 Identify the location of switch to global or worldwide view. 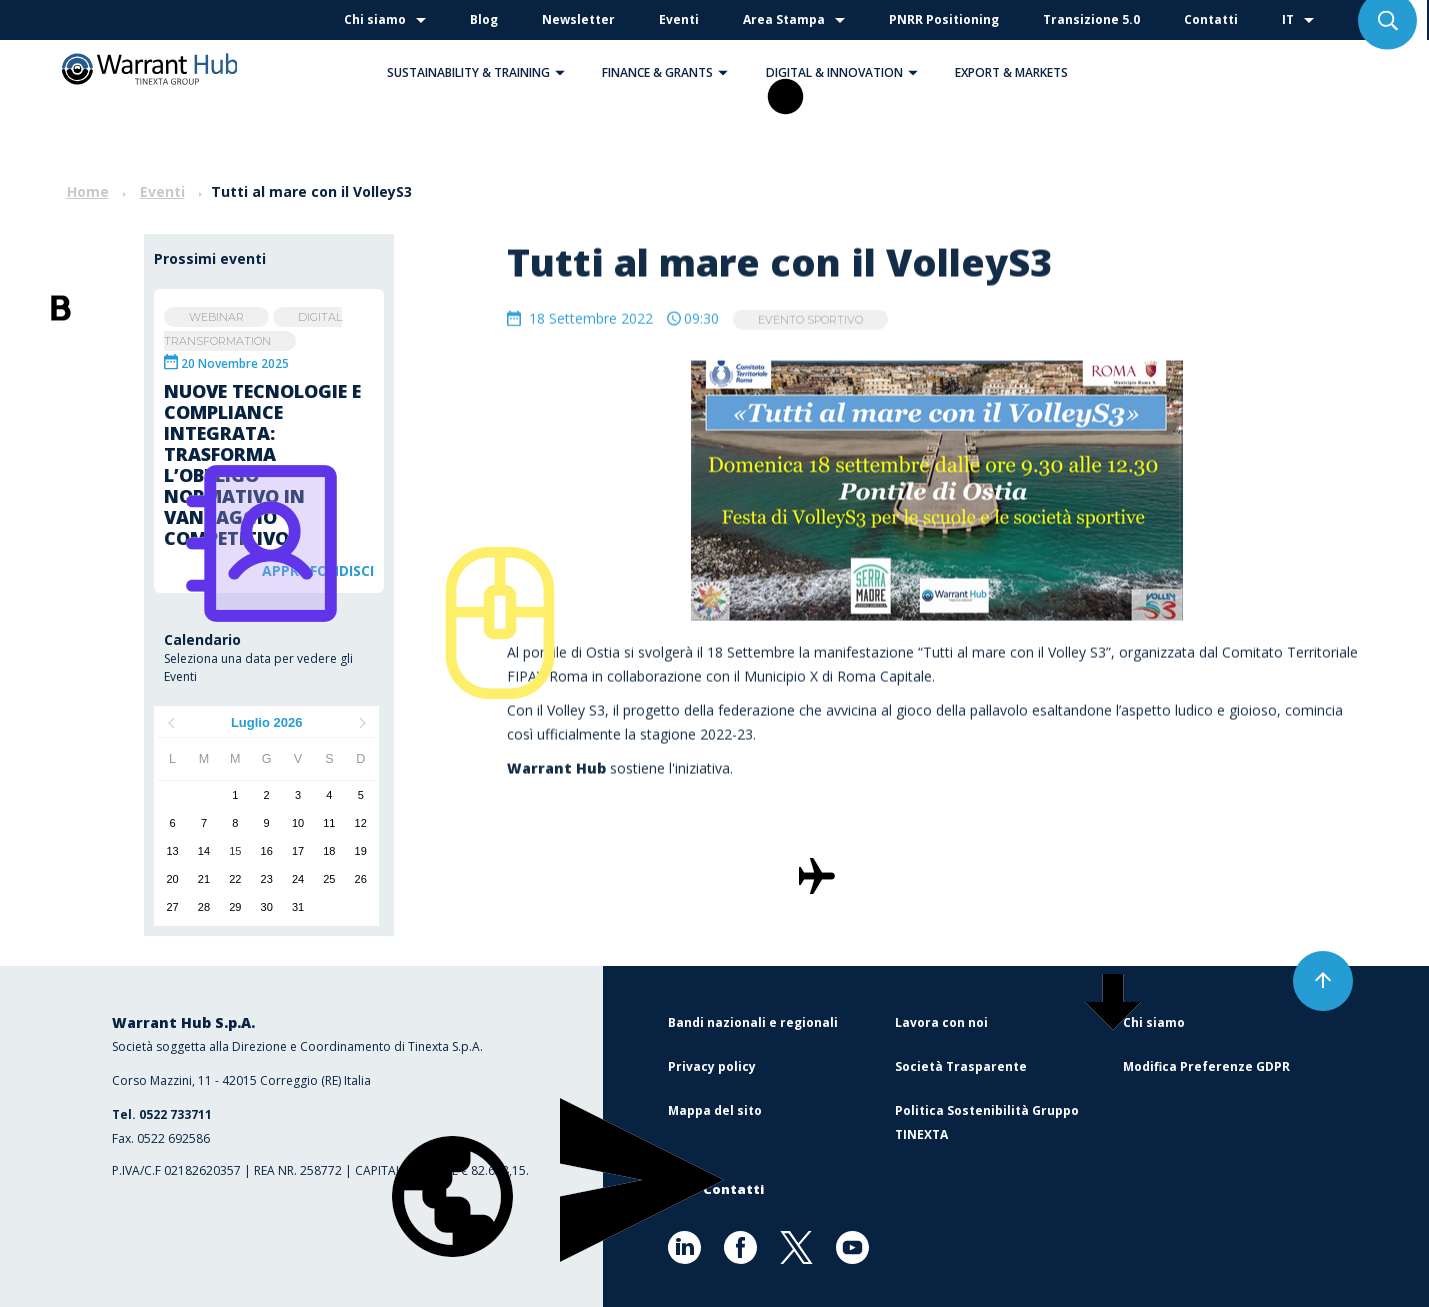
(452, 1196).